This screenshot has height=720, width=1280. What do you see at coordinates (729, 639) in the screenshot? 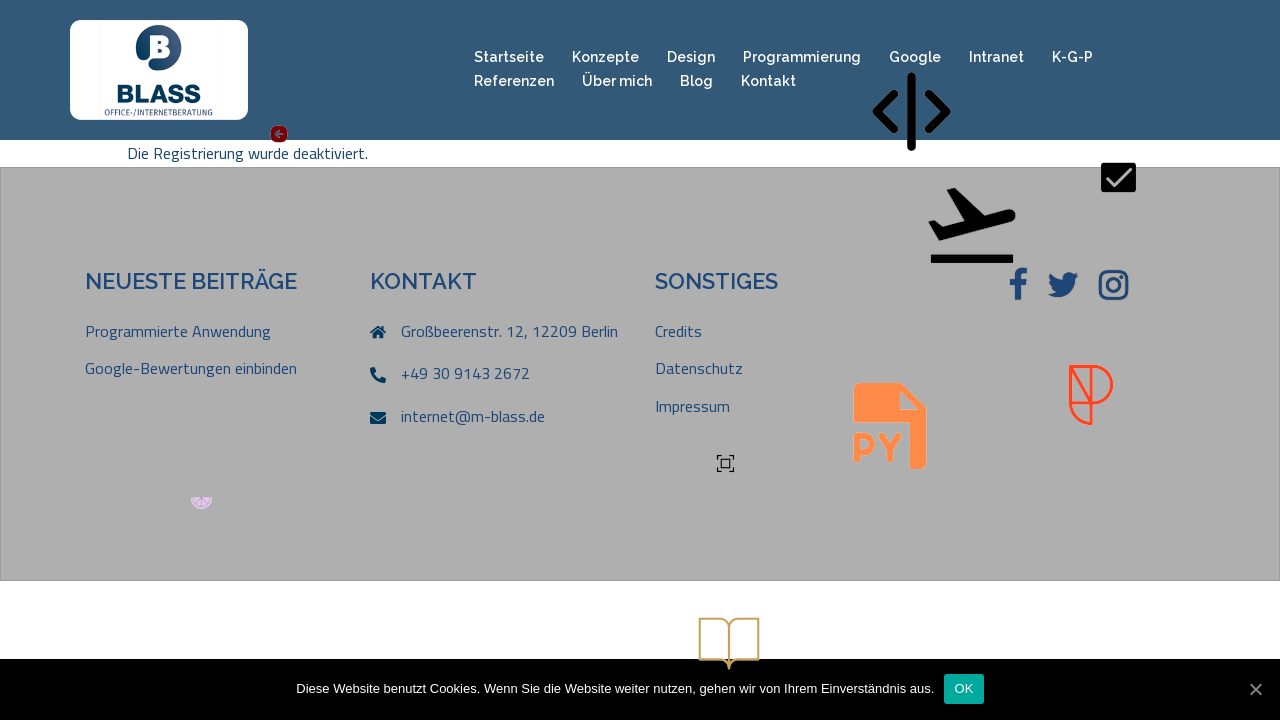
I see `open reading mode or e-reader` at bounding box center [729, 639].